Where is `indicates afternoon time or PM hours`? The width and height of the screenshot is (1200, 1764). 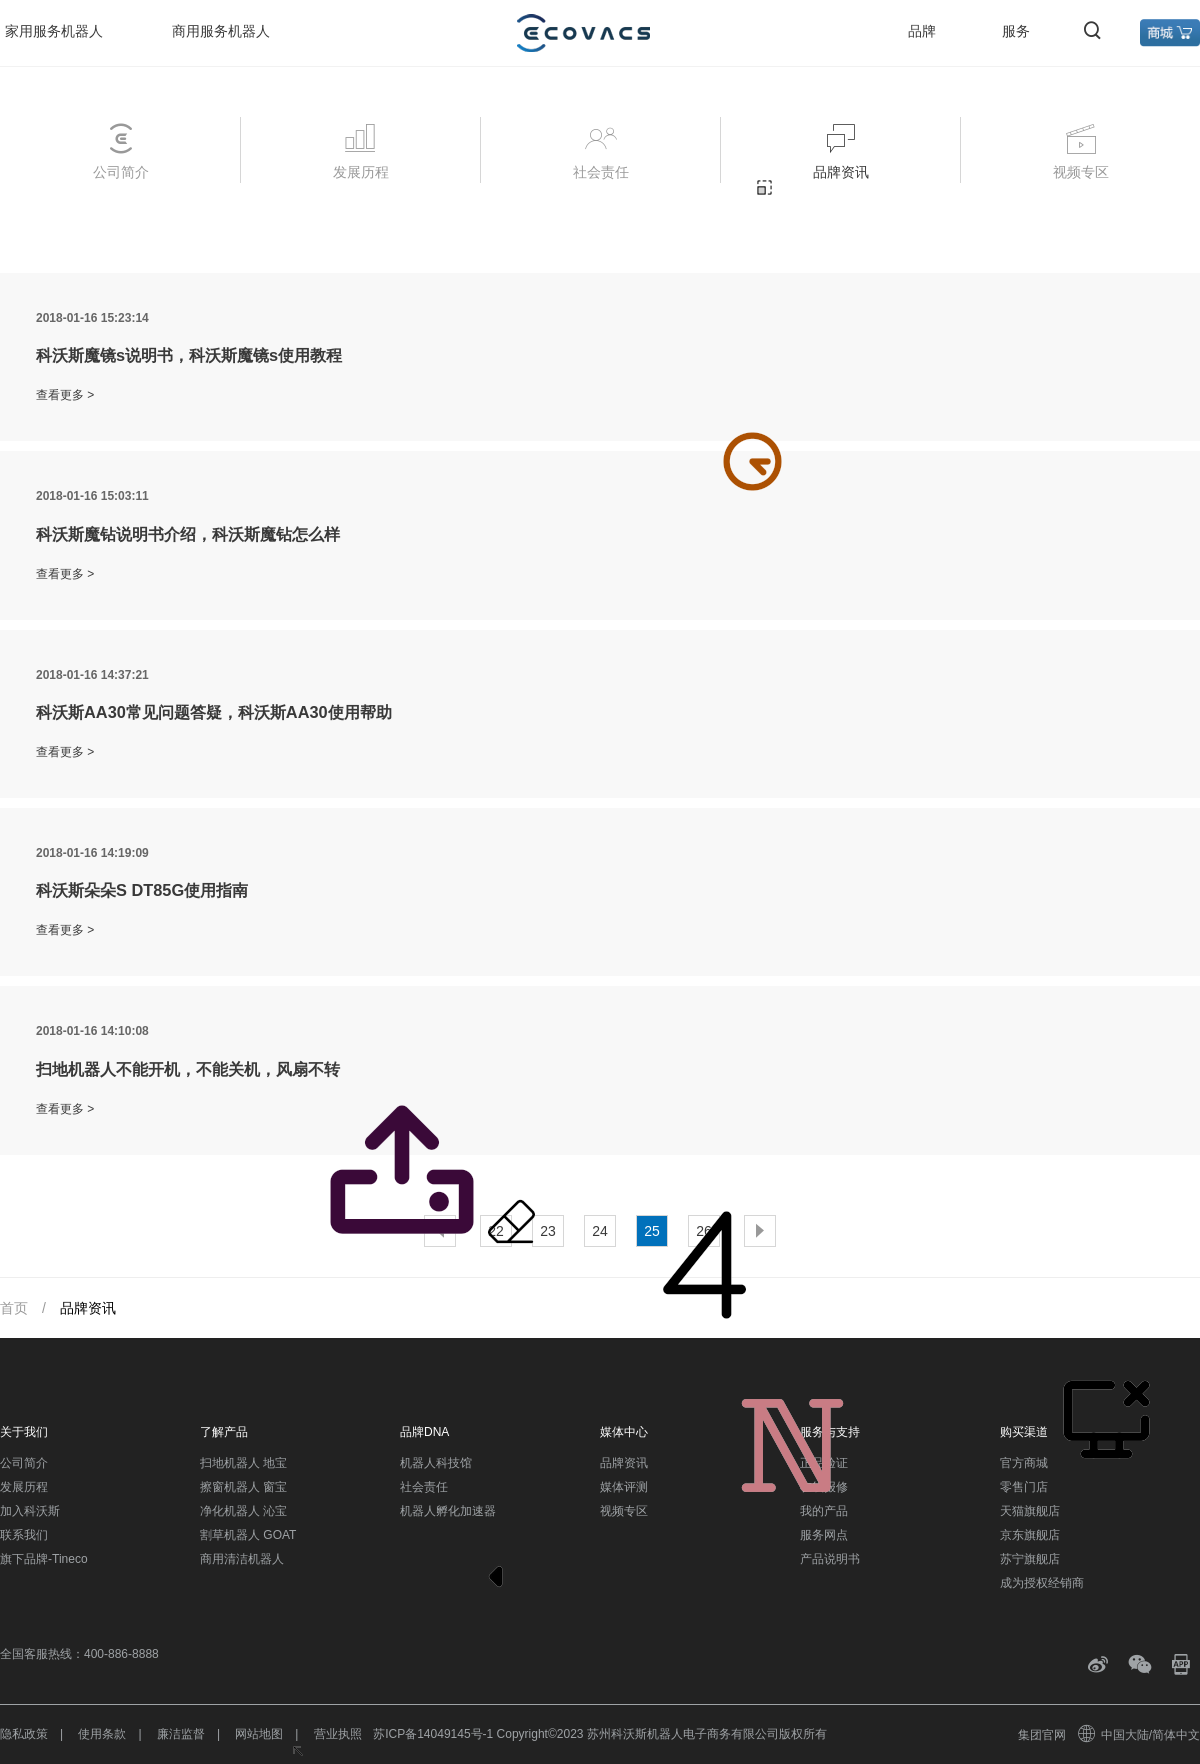 indicates afternoon time or PM hours is located at coordinates (752, 461).